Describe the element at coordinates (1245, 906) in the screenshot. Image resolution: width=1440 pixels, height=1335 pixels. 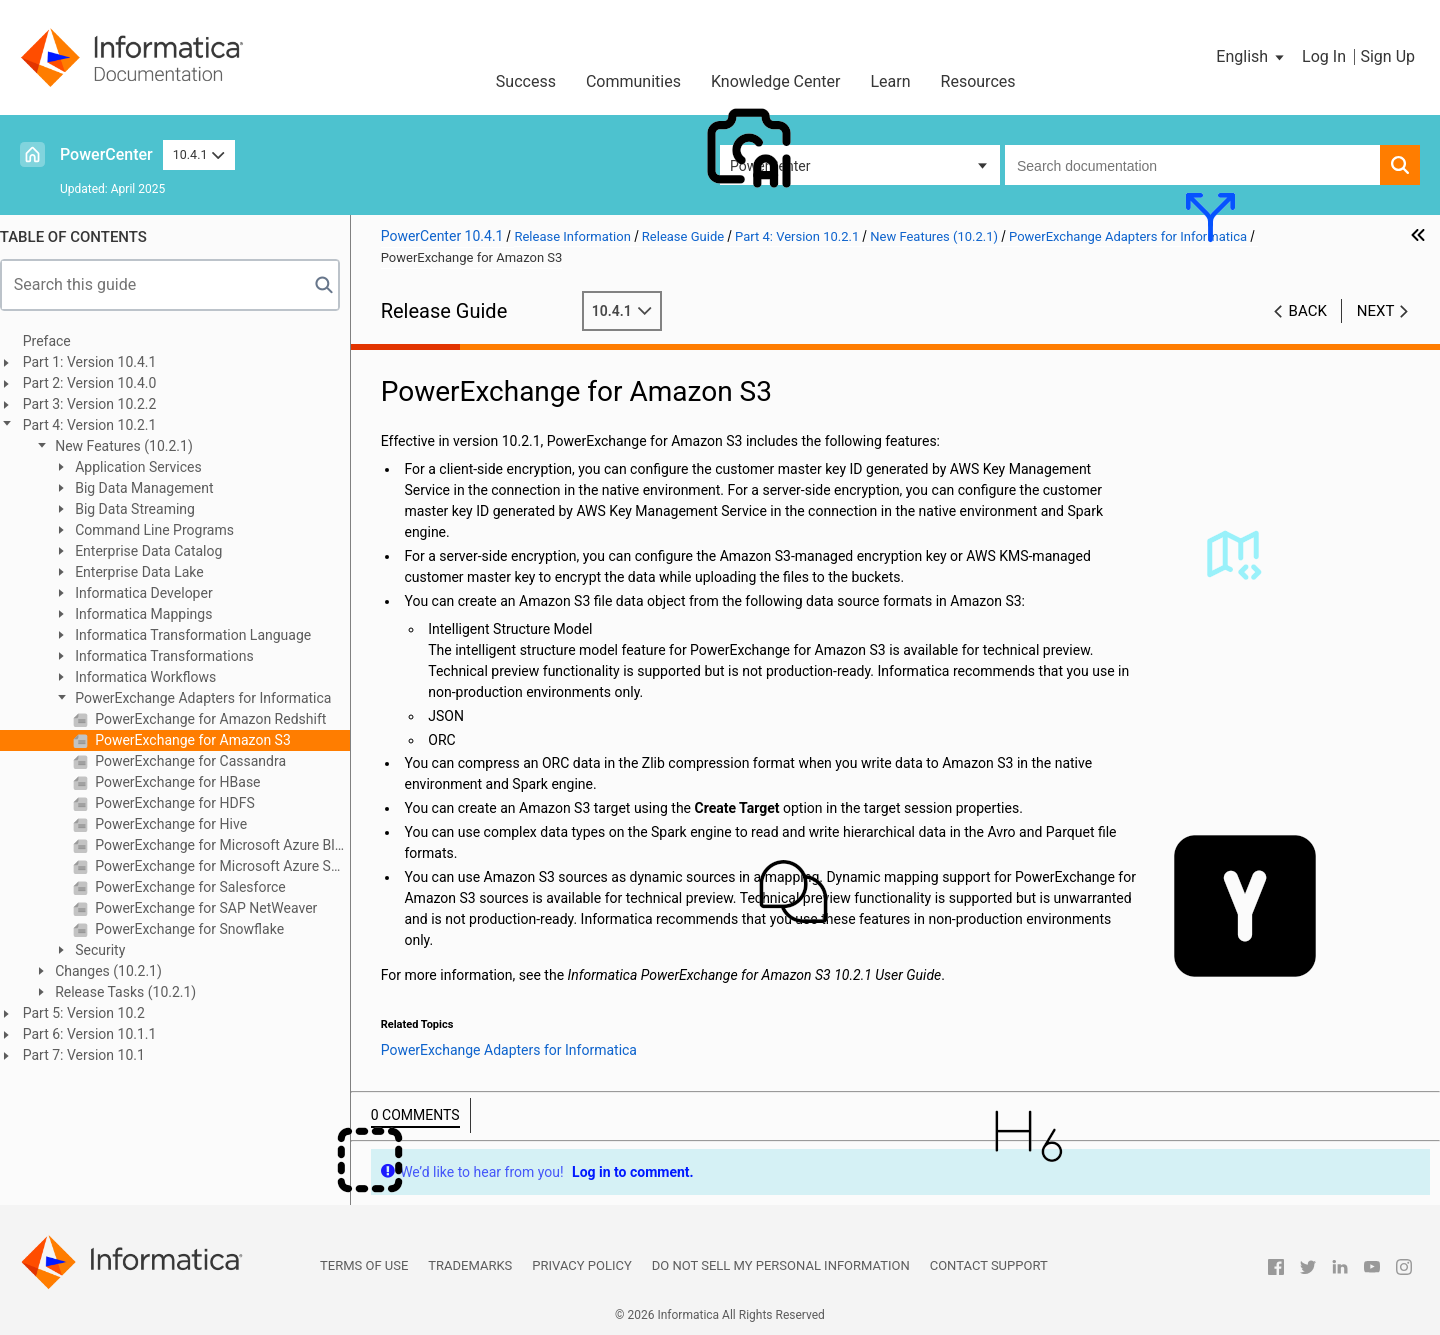
I see `represents the letter Y in a grid or keyboard interface` at that location.